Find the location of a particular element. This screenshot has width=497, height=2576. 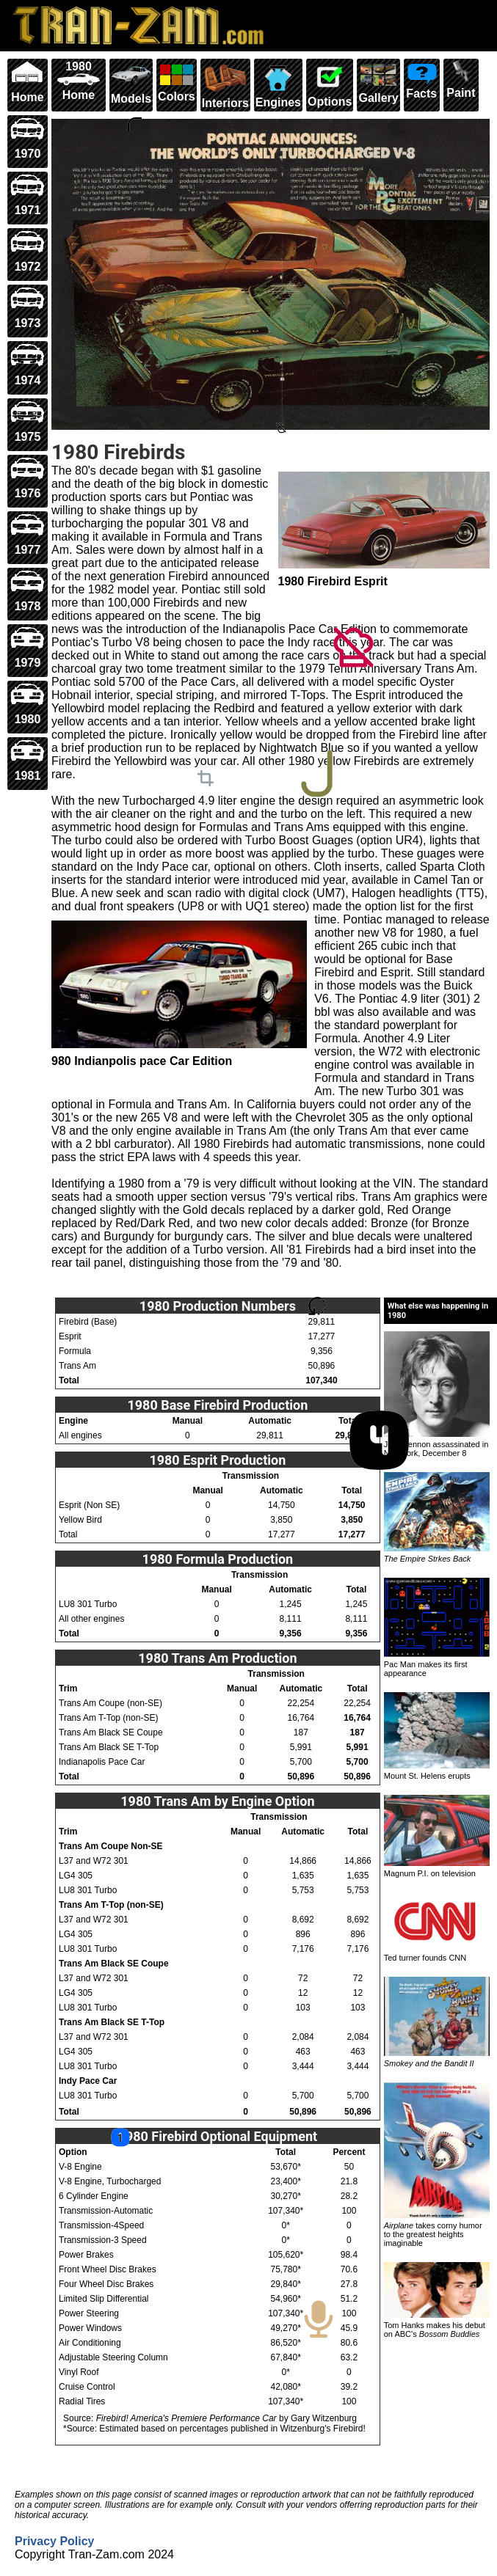

indicates step one in a multi-step process is located at coordinates (120, 2137).